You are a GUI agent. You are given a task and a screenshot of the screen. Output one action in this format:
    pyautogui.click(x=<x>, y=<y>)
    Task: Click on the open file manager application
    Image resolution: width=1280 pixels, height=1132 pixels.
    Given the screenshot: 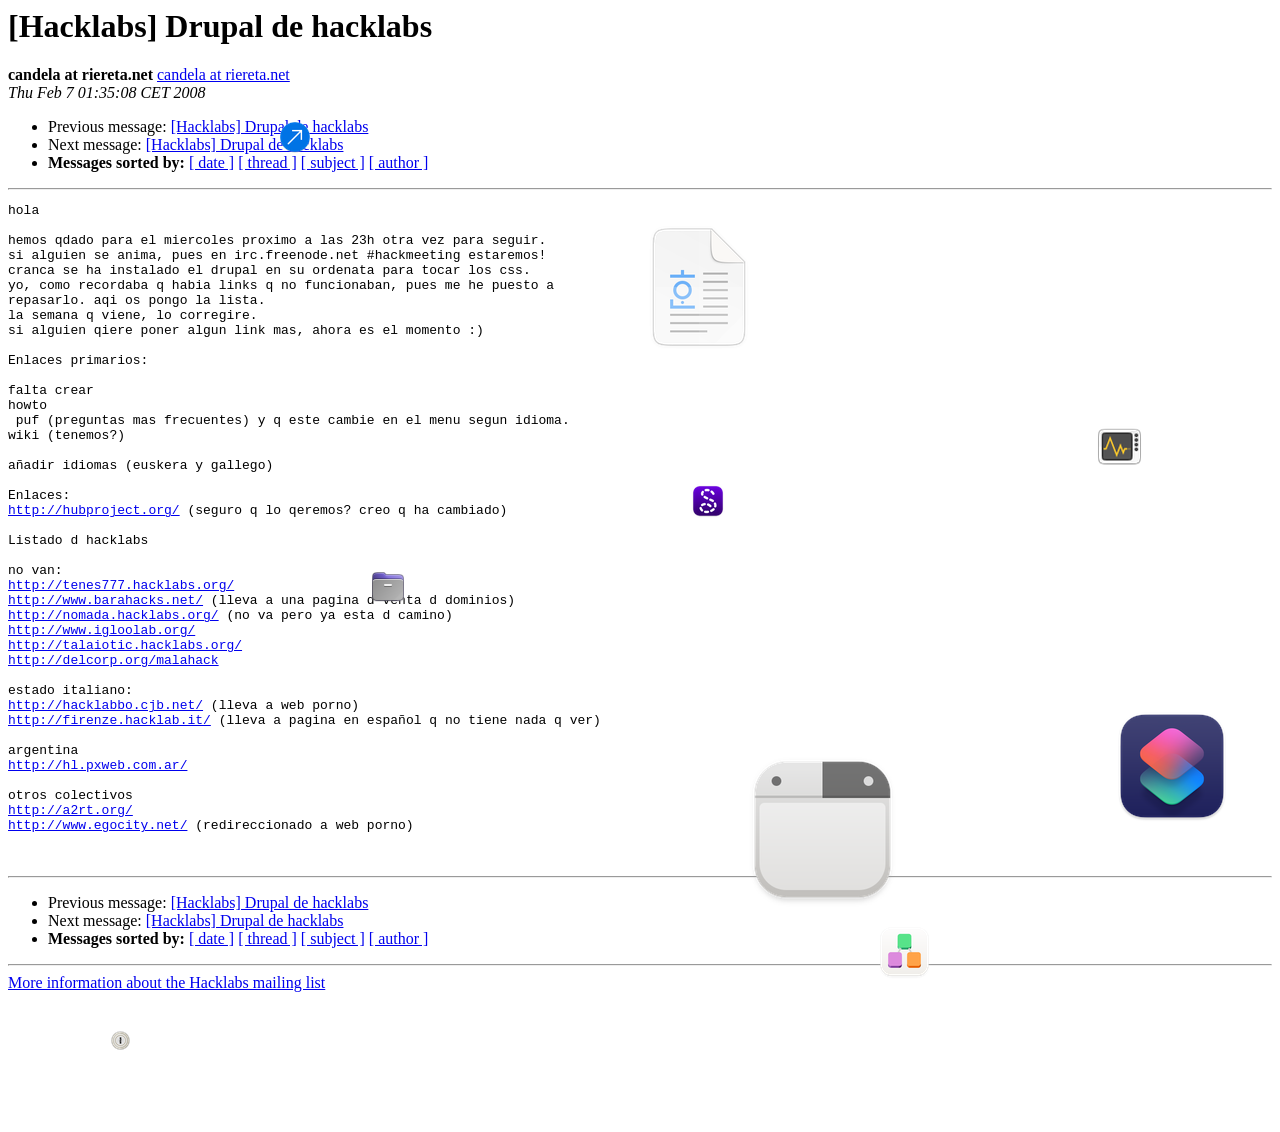 What is the action you would take?
    pyautogui.click(x=388, y=586)
    